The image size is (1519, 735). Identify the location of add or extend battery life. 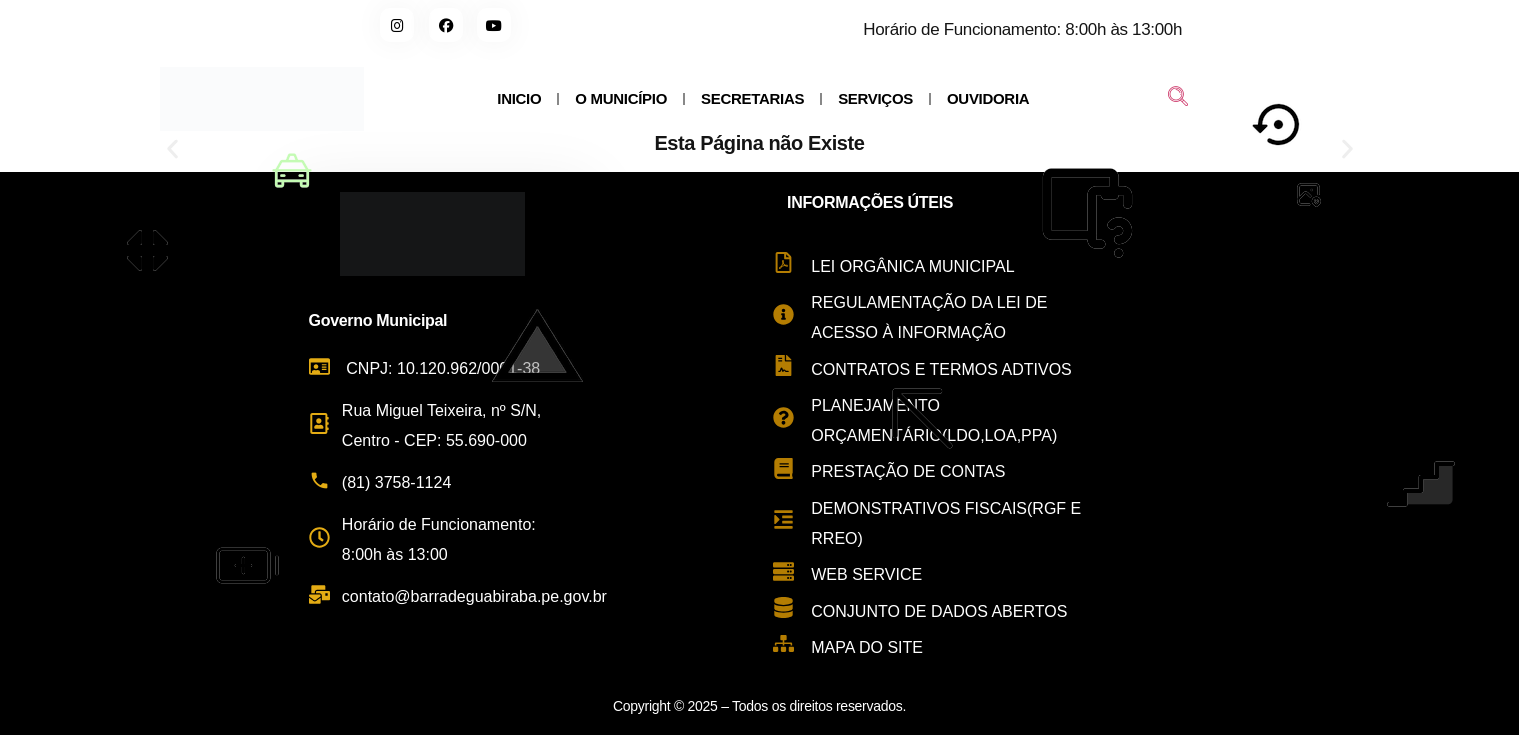
(246, 565).